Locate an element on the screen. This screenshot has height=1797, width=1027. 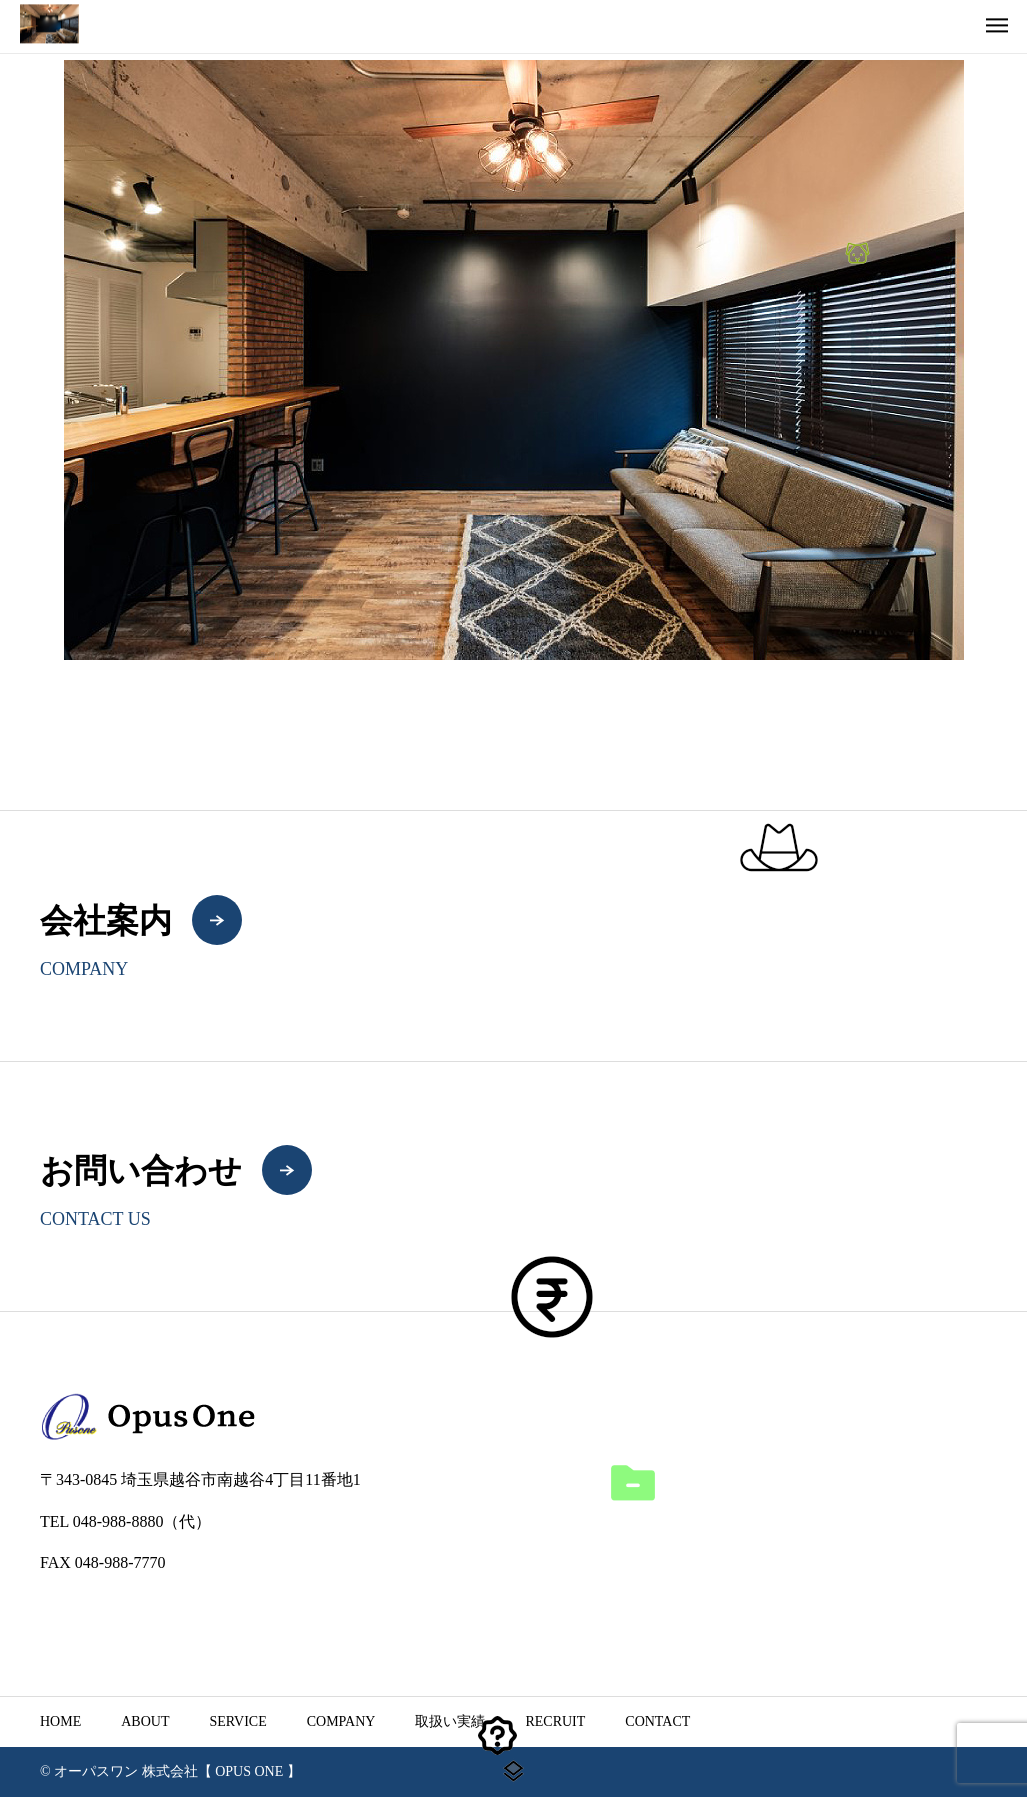
remove a folder is located at coordinates (633, 1482).